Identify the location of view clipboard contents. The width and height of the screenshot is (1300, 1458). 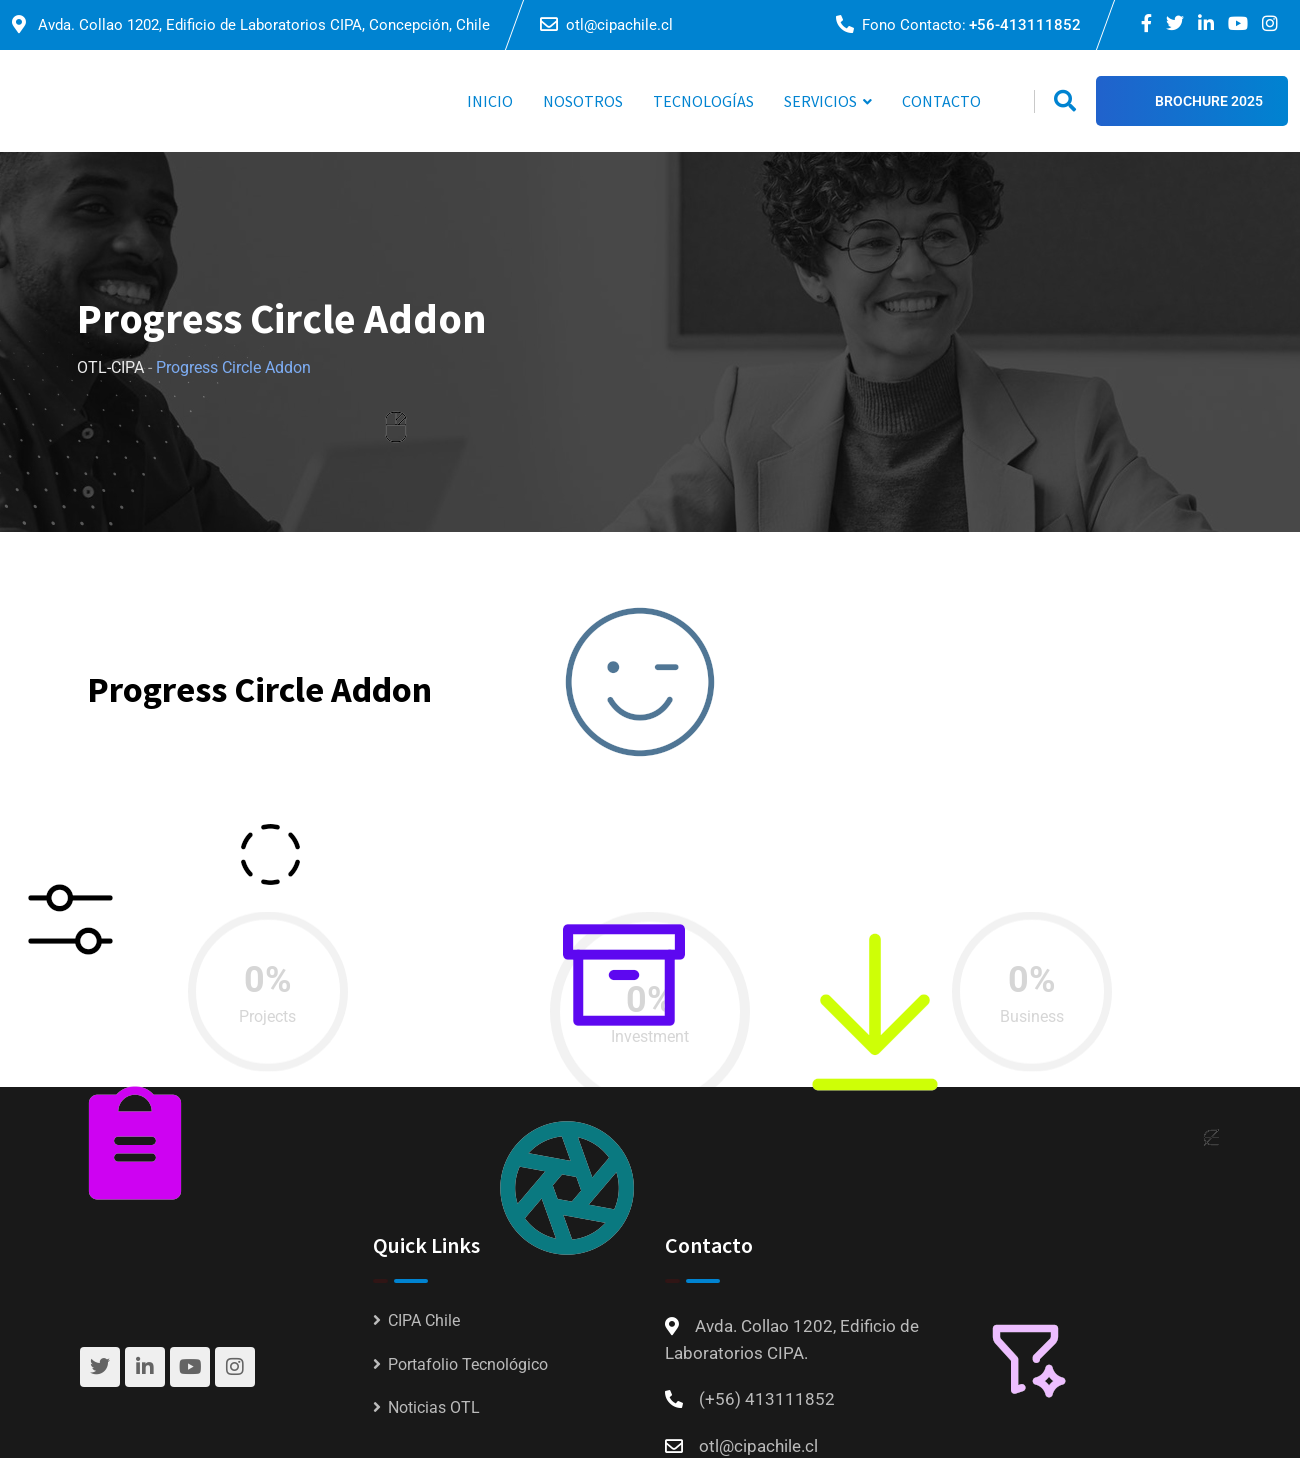
(135, 1145).